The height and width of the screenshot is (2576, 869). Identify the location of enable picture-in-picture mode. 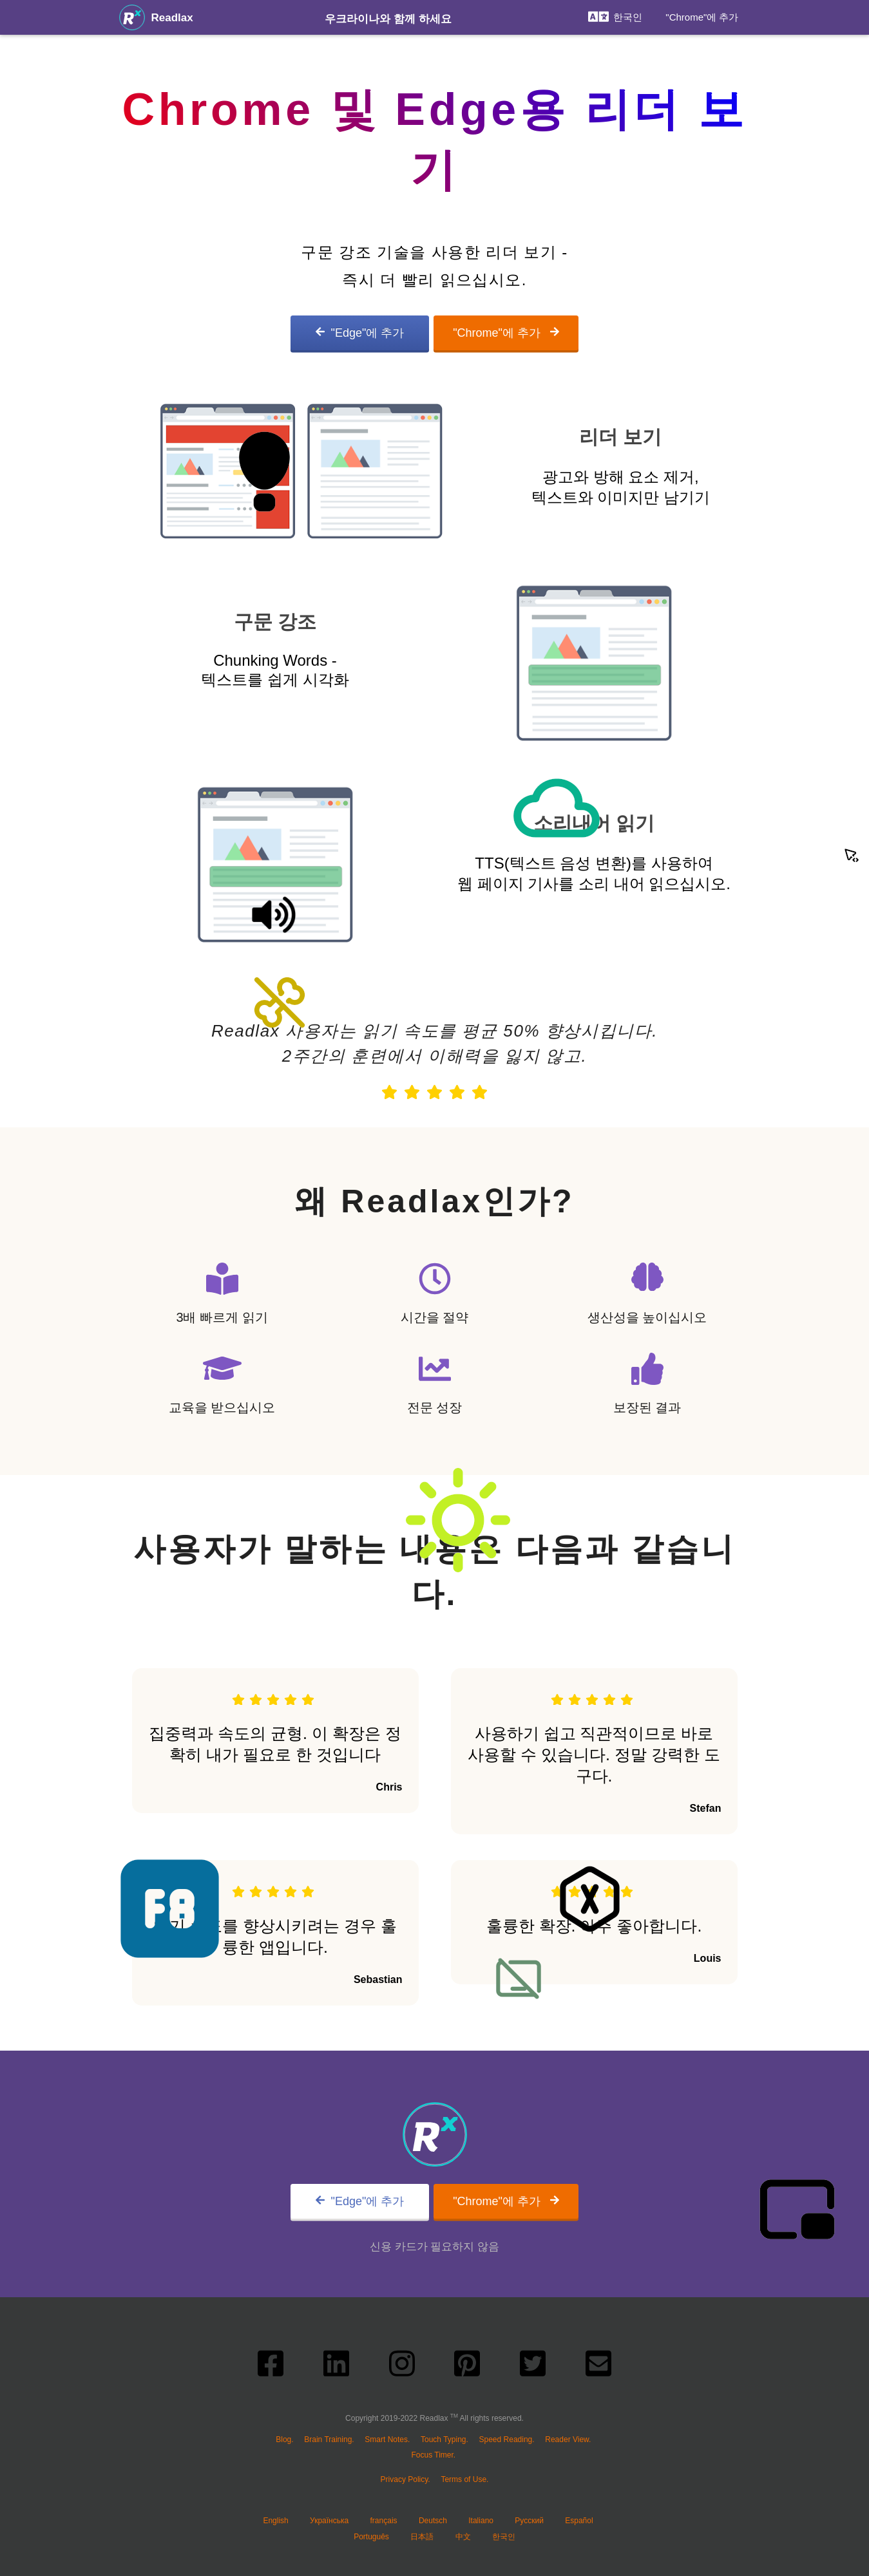
(797, 2209).